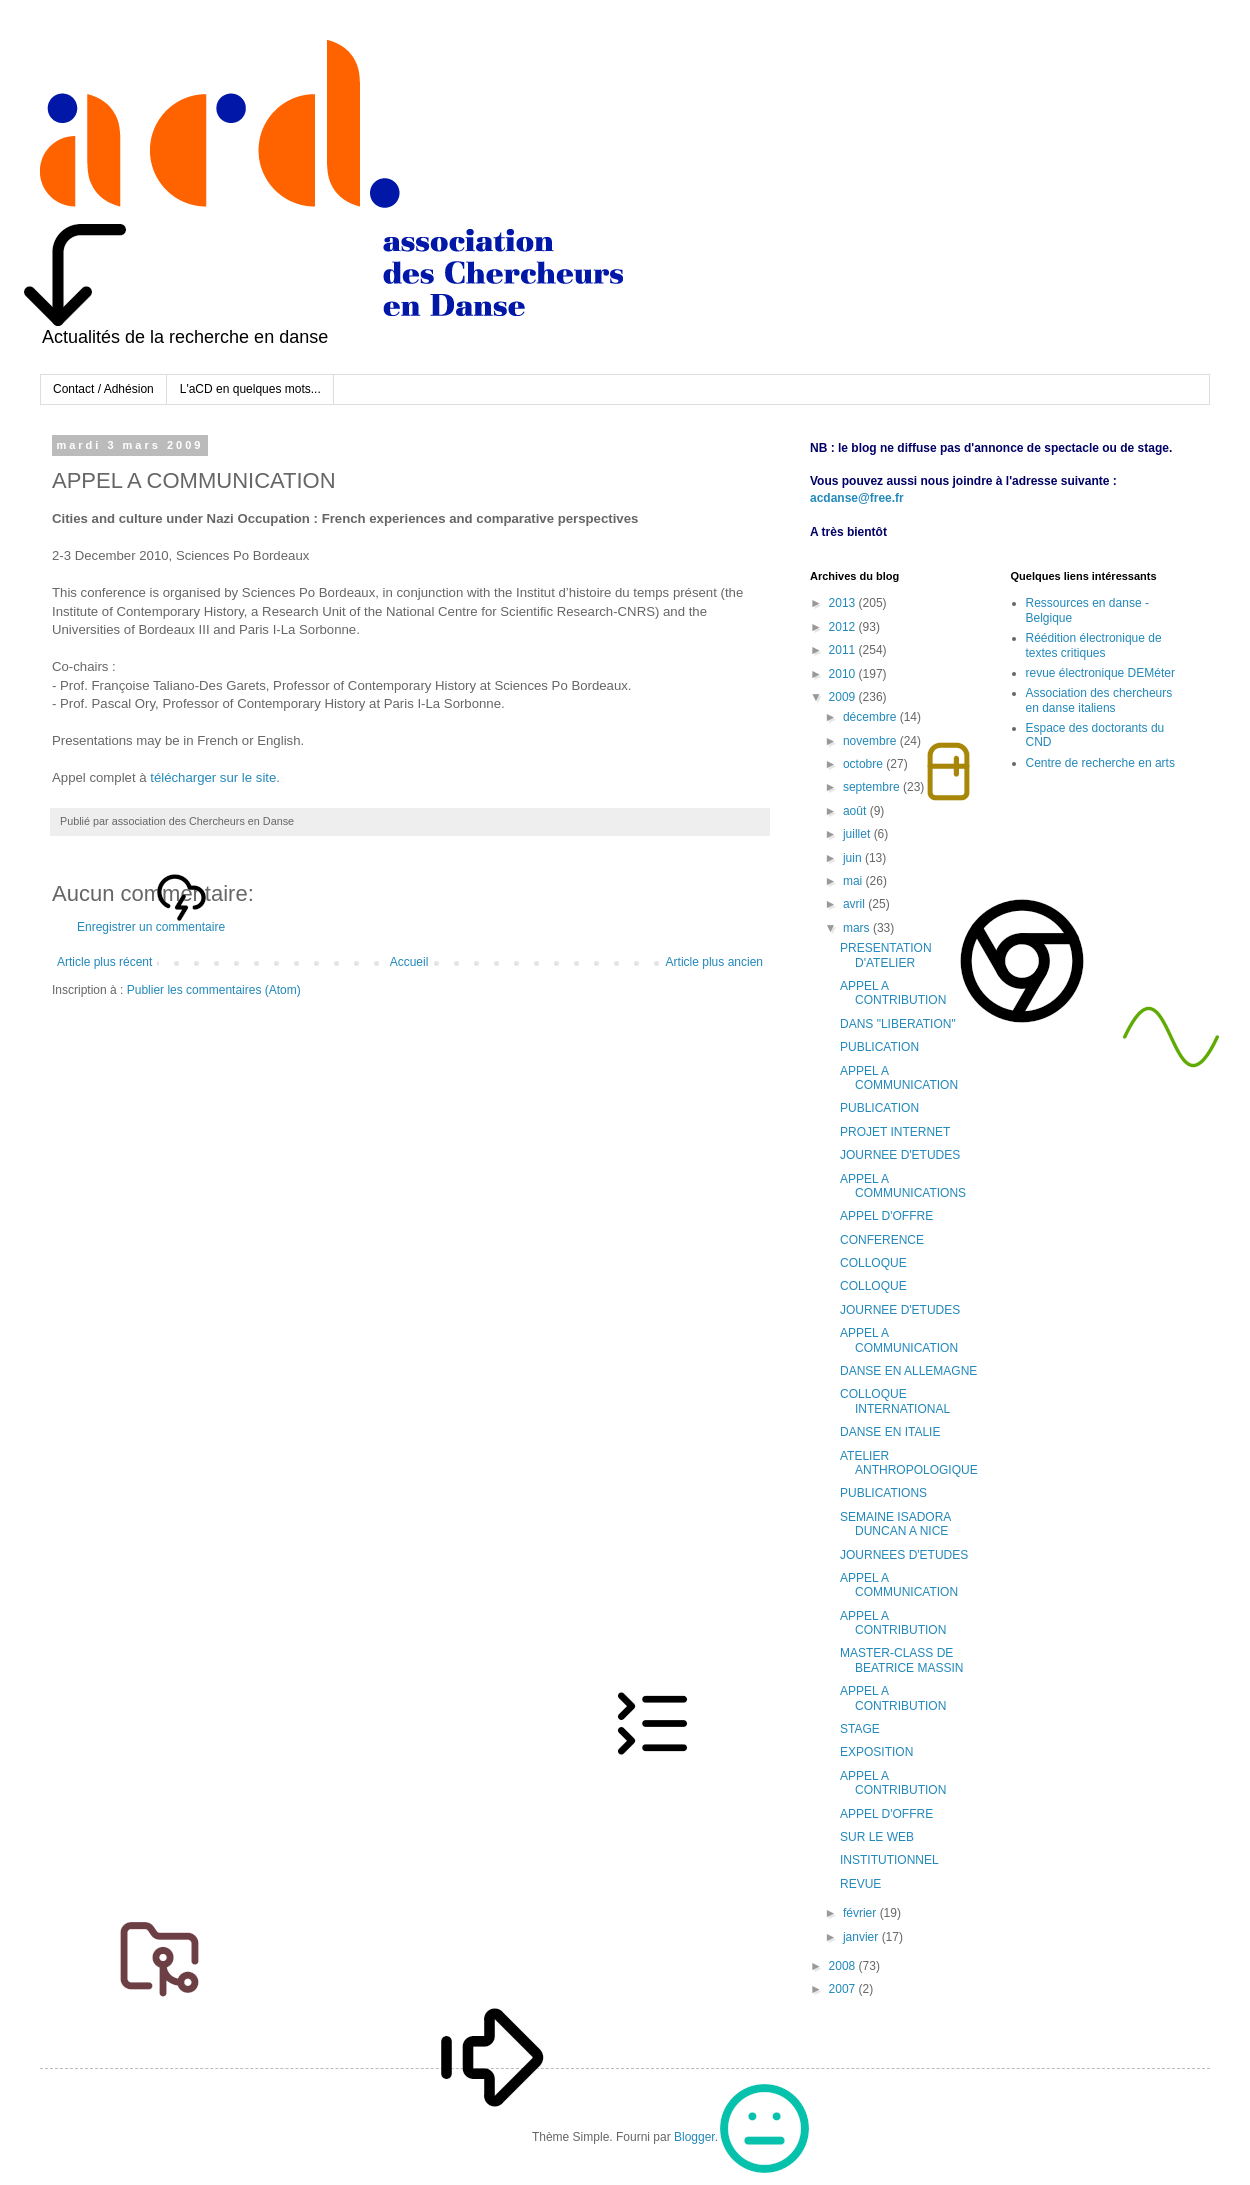 This screenshot has width=1250, height=2185. Describe the element at coordinates (489, 2057) in the screenshot. I see `skip to end or jump forward` at that location.